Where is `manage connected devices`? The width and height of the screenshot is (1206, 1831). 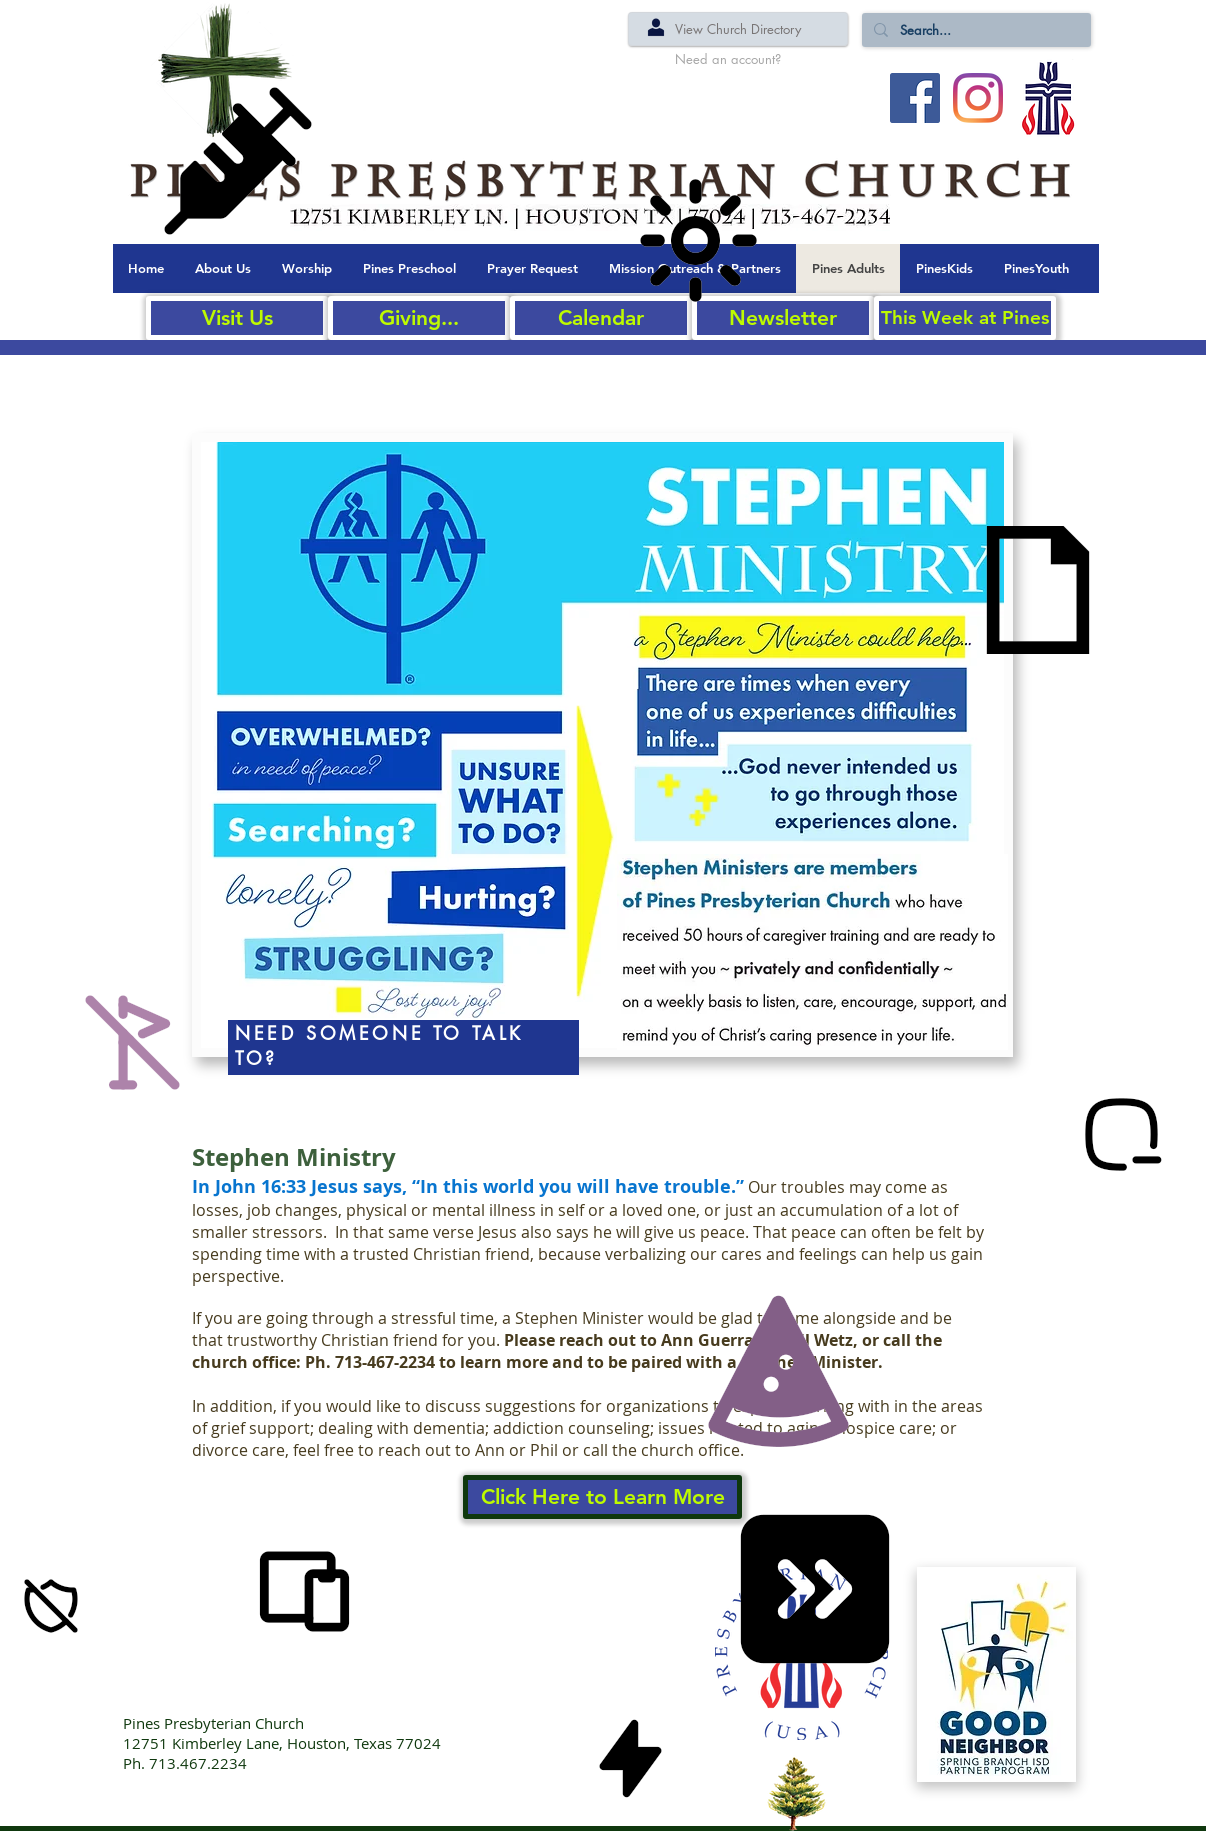 manage connected devices is located at coordinates (304, 1591).